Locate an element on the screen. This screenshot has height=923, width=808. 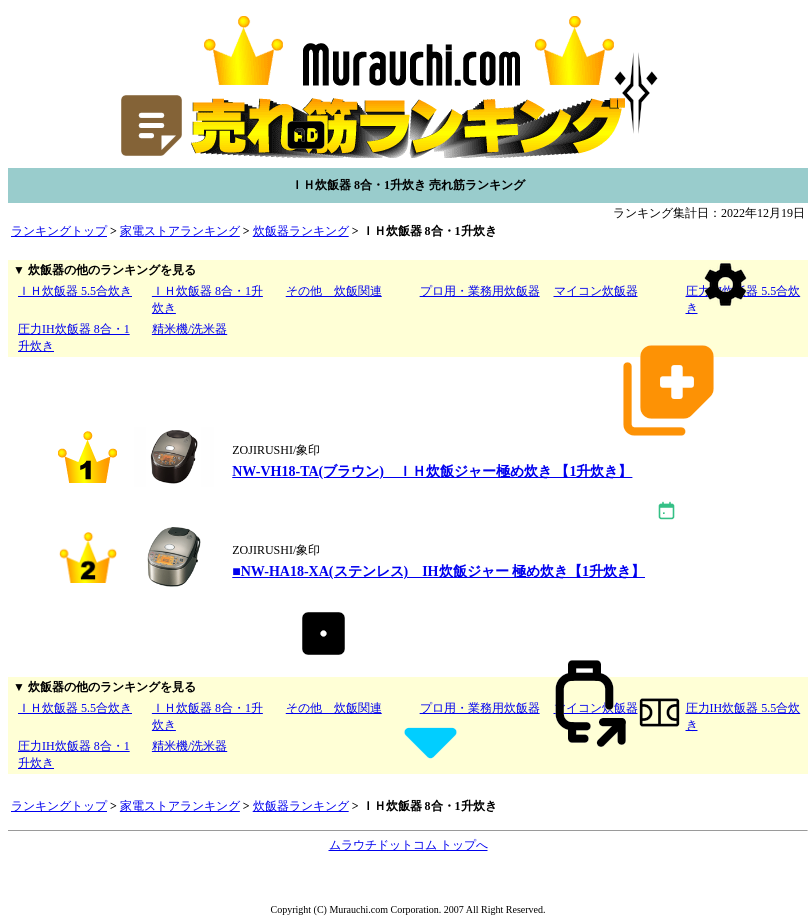
indicates a value of one in a dice or random number game is located at coordinates (323, 633).